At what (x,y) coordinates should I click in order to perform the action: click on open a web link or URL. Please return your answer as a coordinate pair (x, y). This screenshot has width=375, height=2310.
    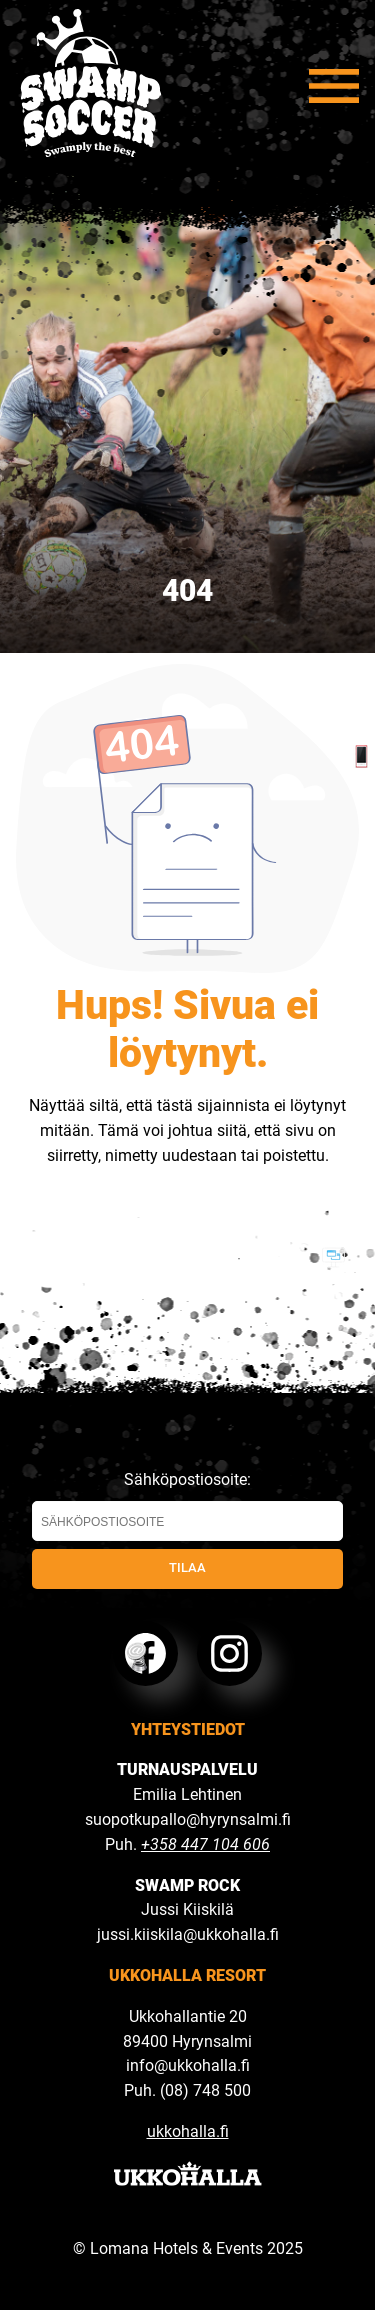
    Looking at the image, I should click on (138, 1657).